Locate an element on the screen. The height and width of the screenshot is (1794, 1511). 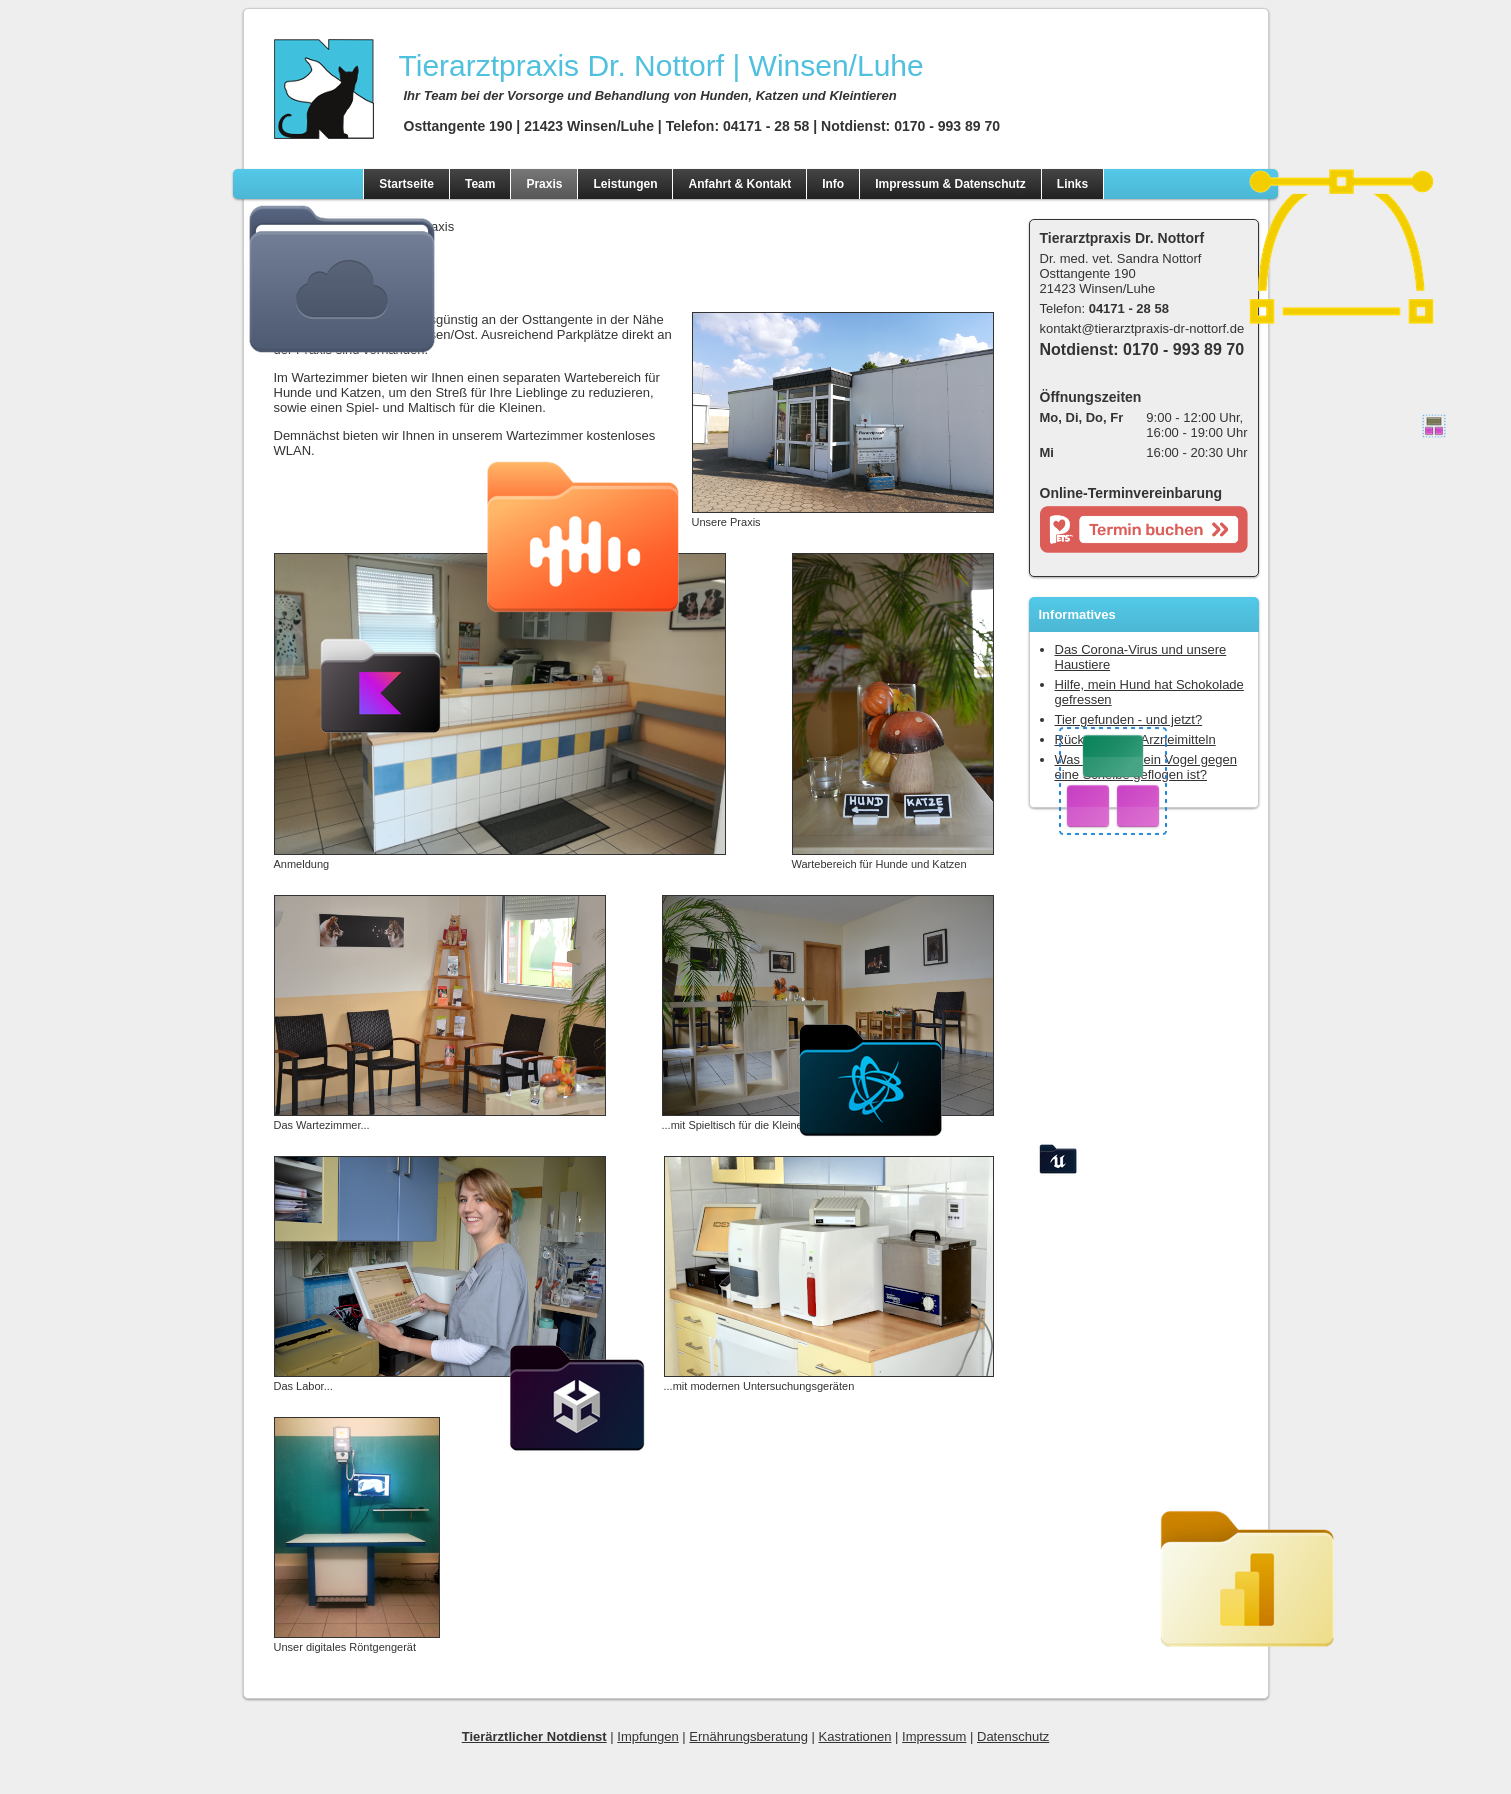
access cloud-synced files and folders is located at coordinates (342, 279).